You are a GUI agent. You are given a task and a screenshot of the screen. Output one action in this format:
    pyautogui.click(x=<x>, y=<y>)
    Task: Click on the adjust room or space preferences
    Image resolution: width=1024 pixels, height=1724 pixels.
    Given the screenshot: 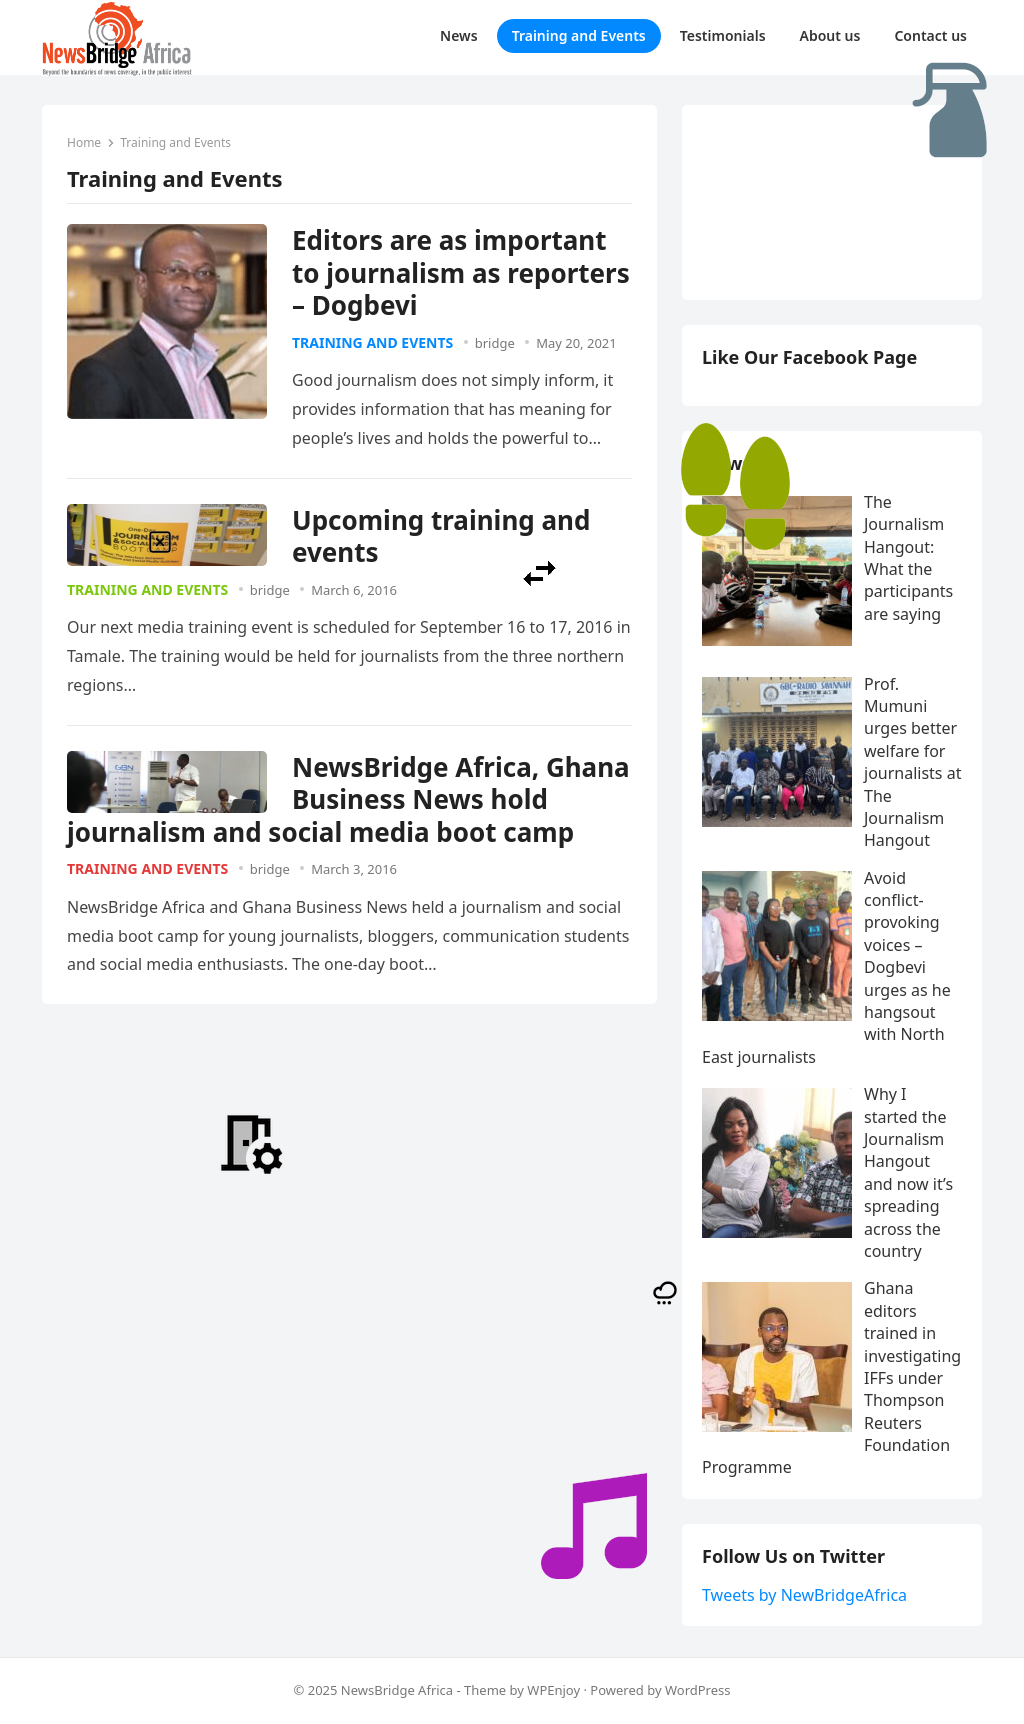 What is the action you would take?
    pyautogui.click(x=249, y=1143)
    